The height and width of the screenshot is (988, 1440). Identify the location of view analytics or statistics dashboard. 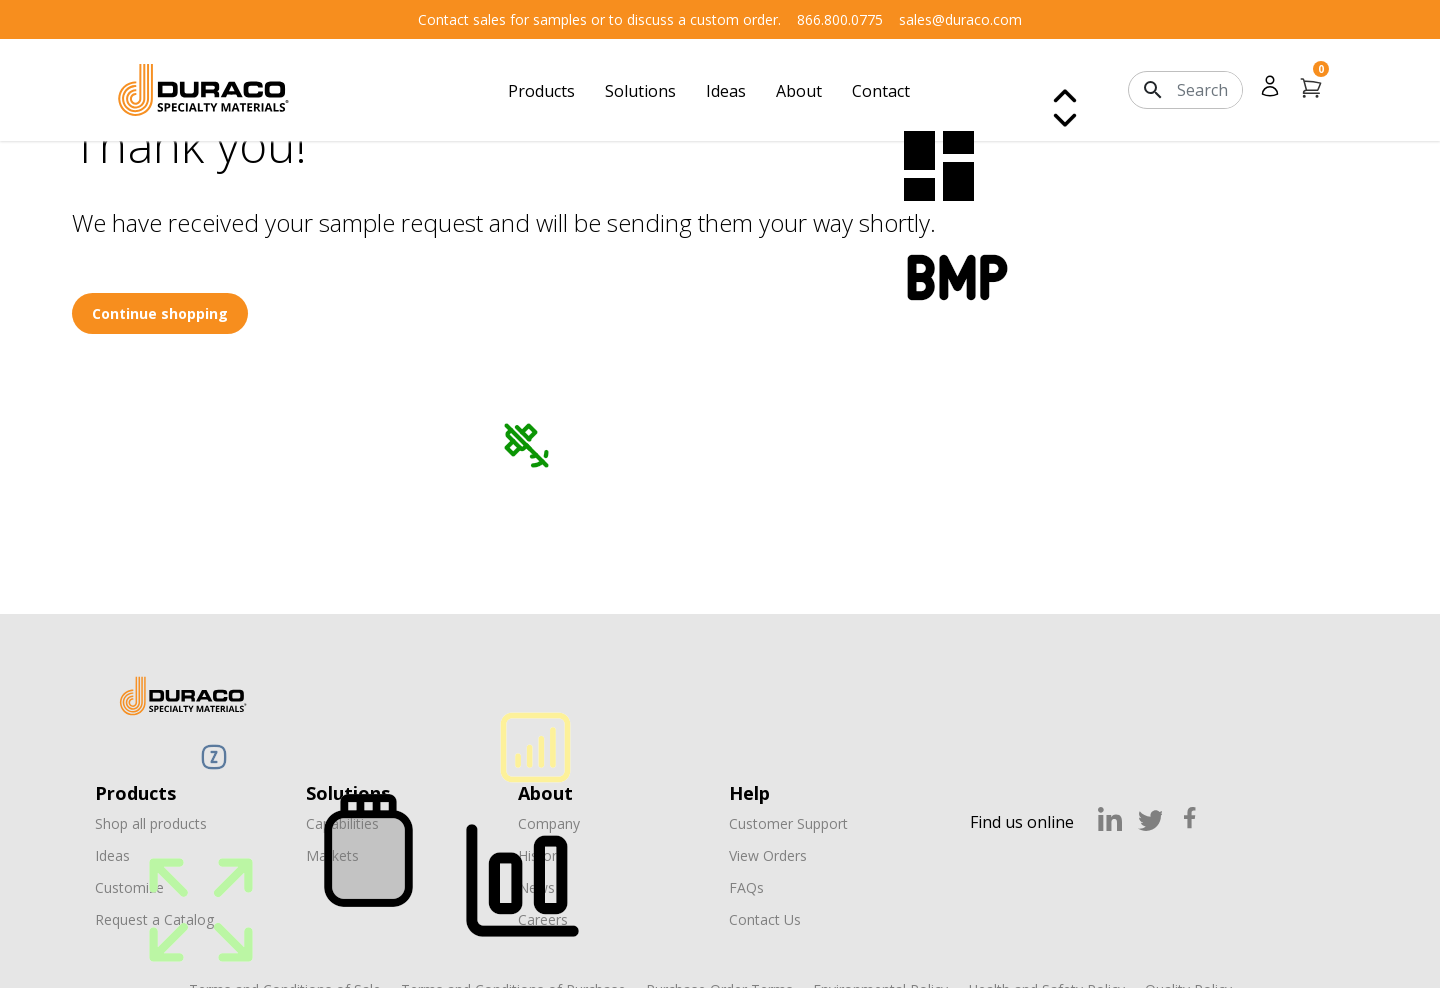
(522, 880).